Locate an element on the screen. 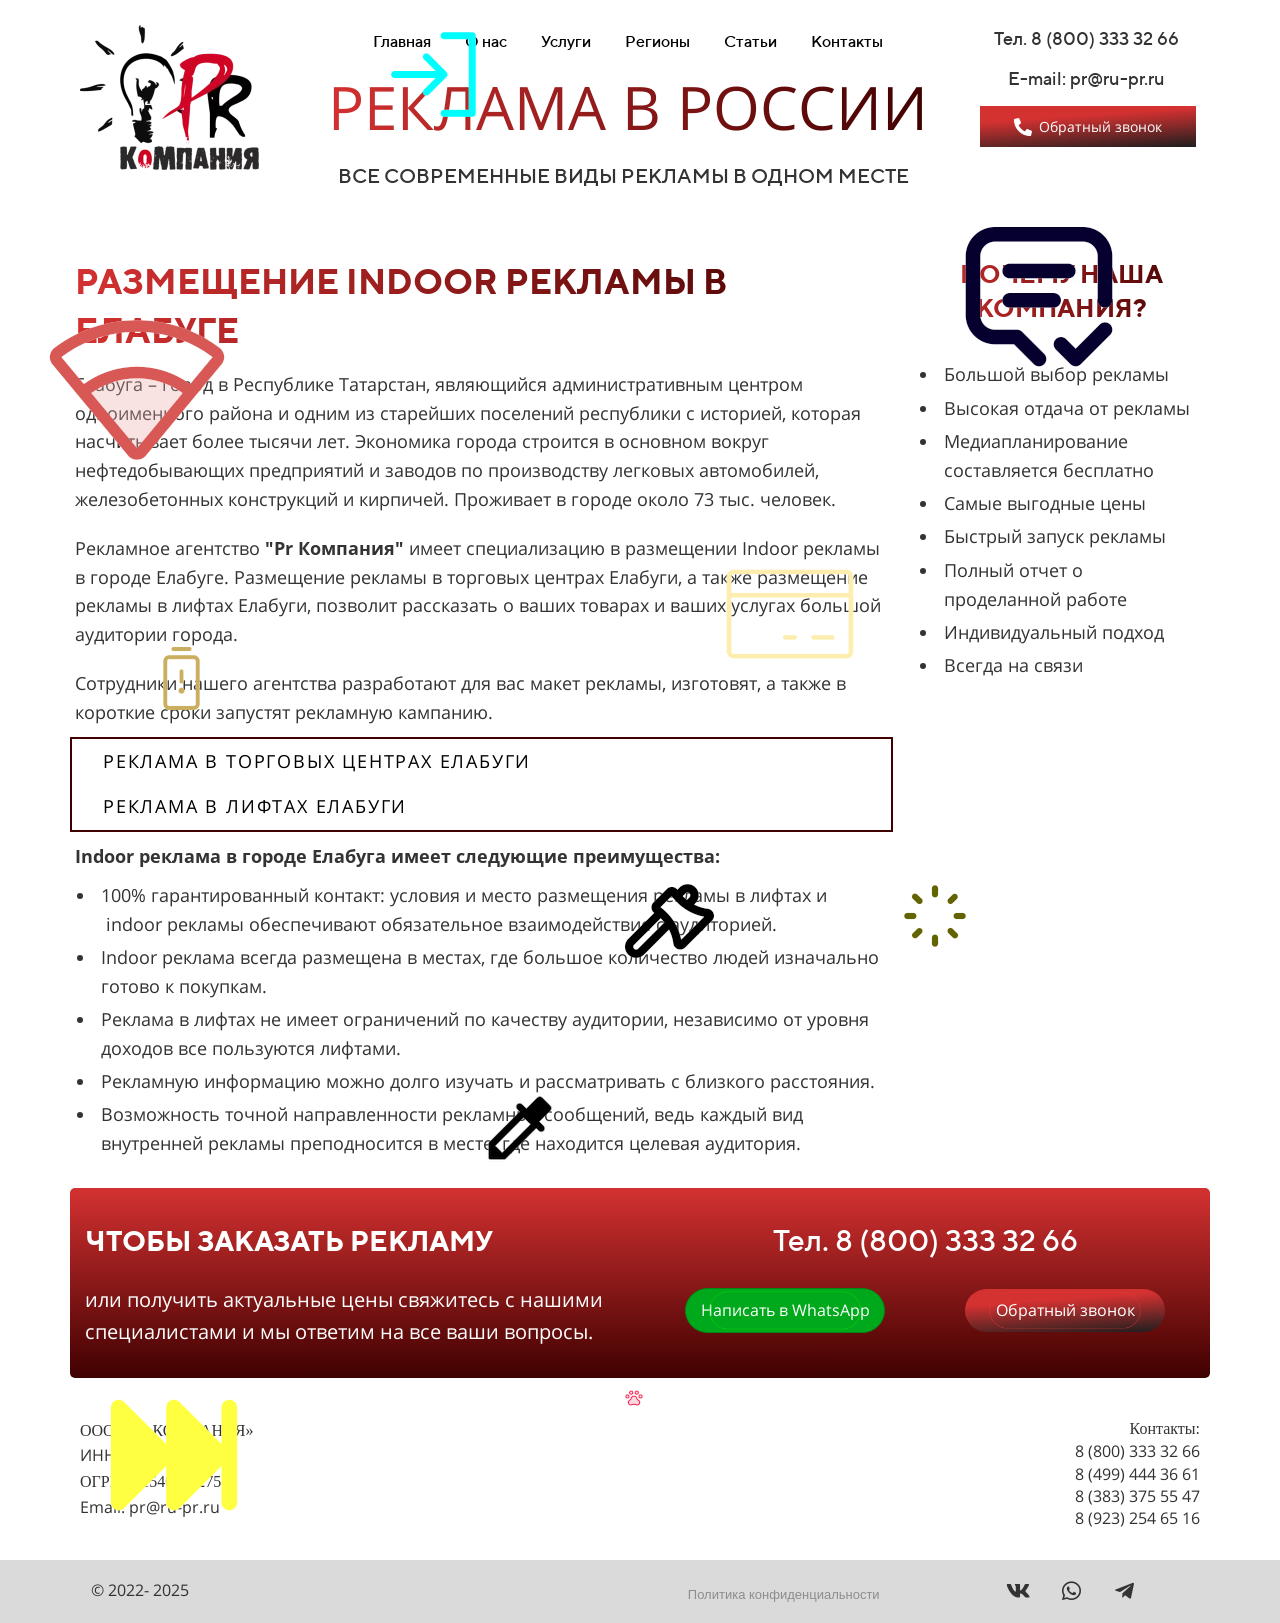  manage payment methods is located at coordinates (790, 614).